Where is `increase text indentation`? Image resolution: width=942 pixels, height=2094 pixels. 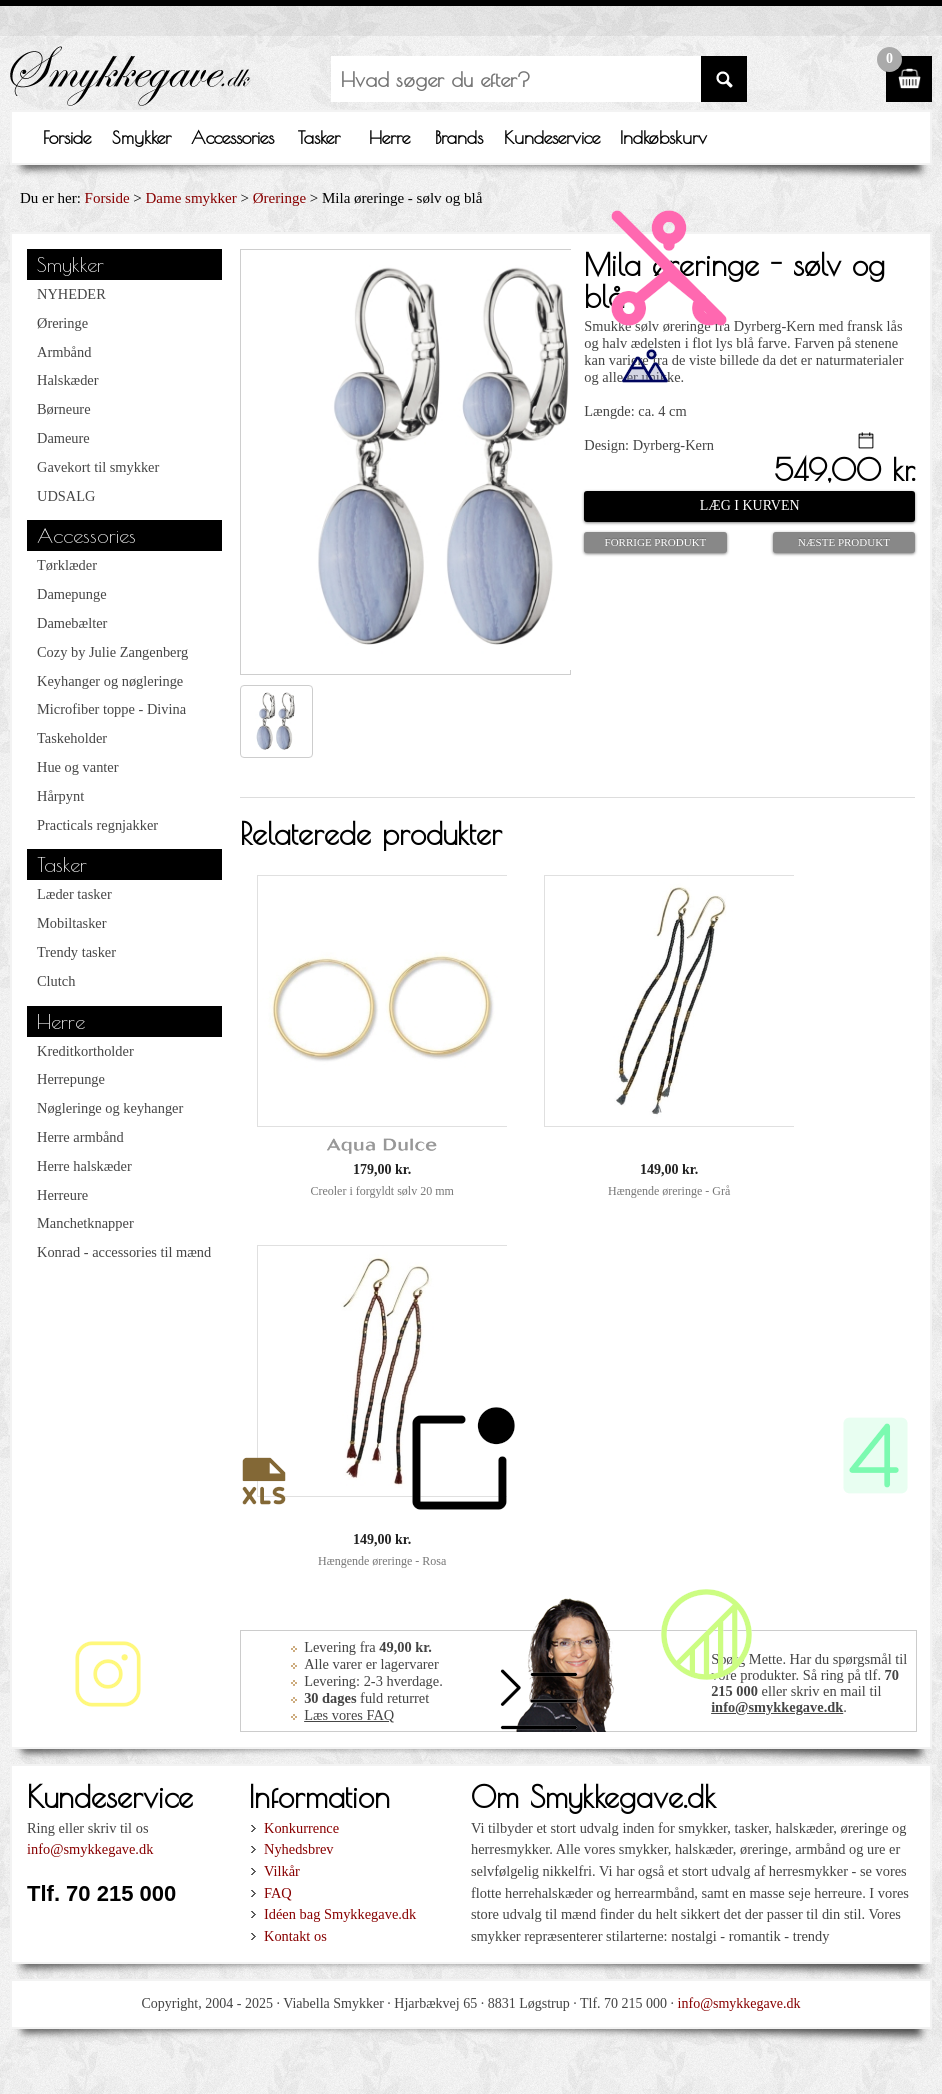 increase text indentation is located at coordinates (539, 1701).